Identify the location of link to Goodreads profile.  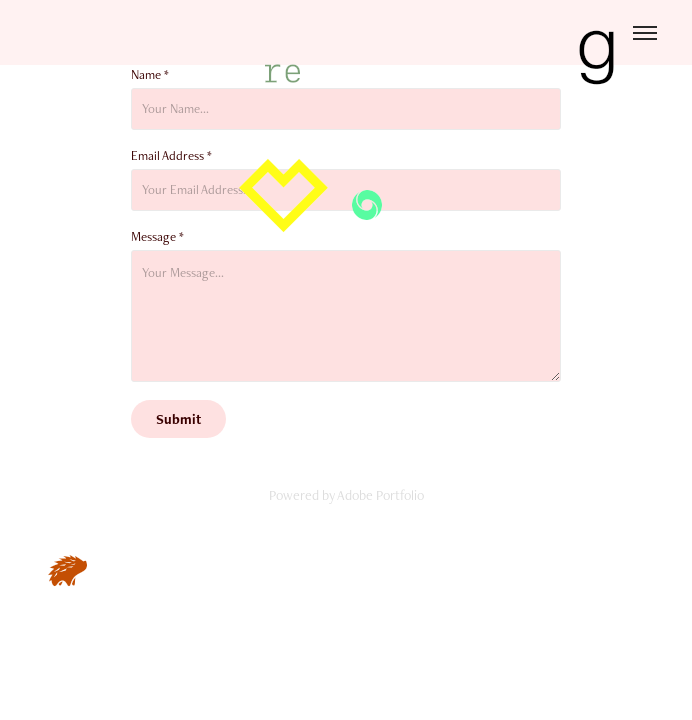
(596, 57).